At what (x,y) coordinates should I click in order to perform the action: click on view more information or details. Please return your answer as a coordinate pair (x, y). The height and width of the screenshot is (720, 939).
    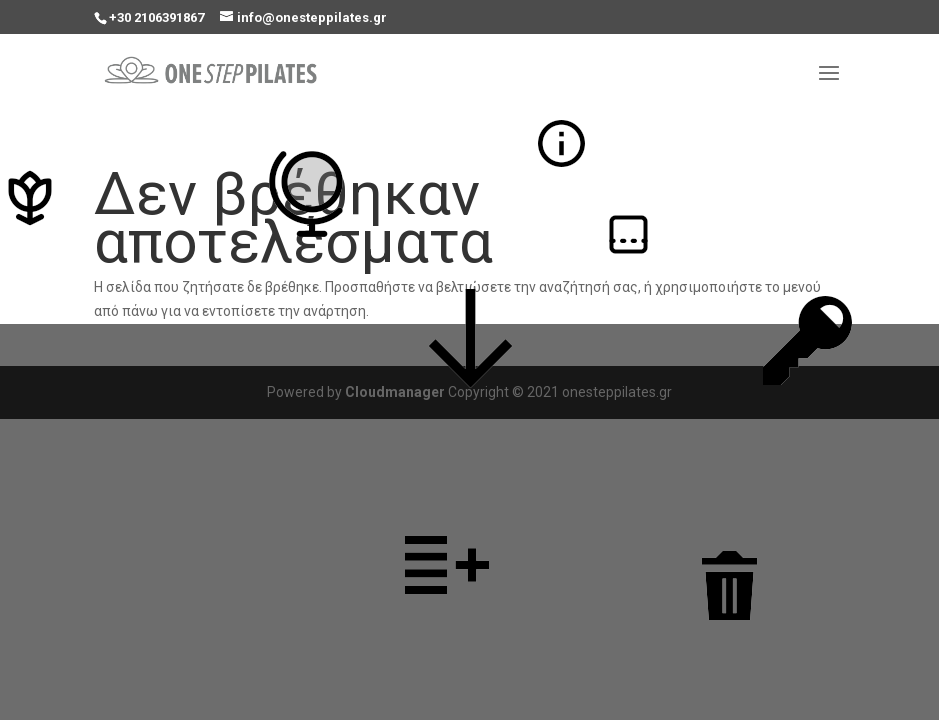
    Looking at the image, I should click on (561, 143).